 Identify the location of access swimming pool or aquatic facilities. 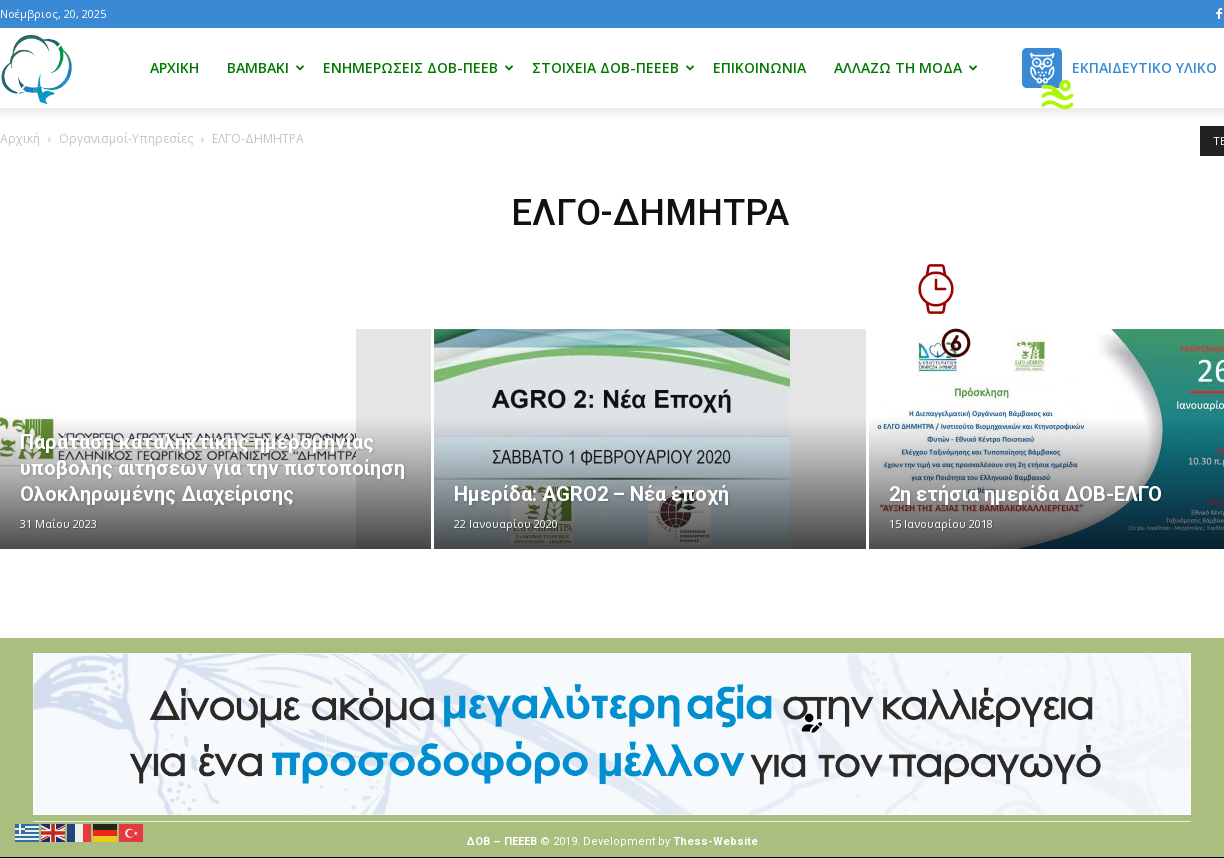
(1057, 94).